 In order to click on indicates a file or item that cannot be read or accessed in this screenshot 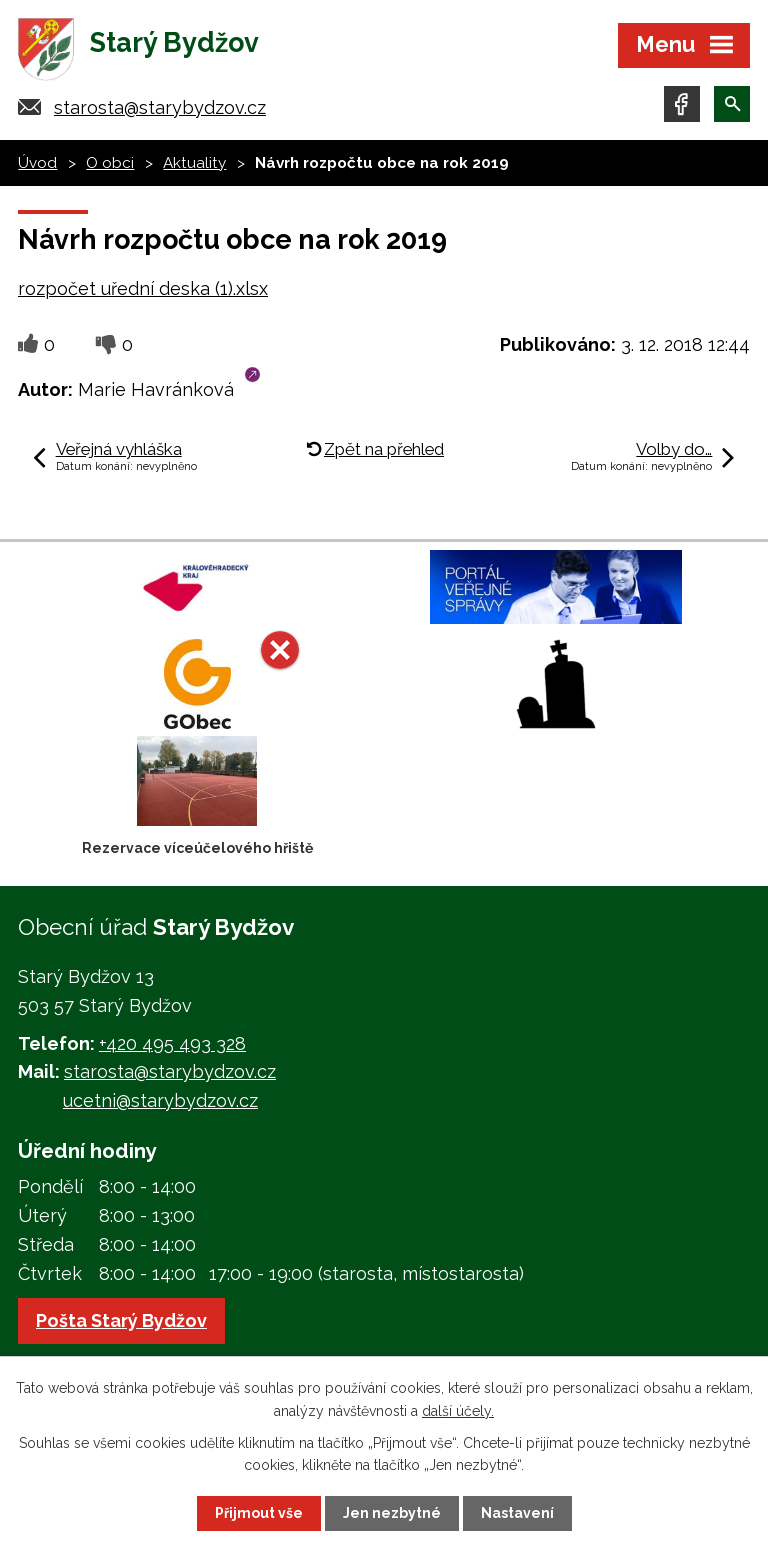, I will do `click(280, 650)`.